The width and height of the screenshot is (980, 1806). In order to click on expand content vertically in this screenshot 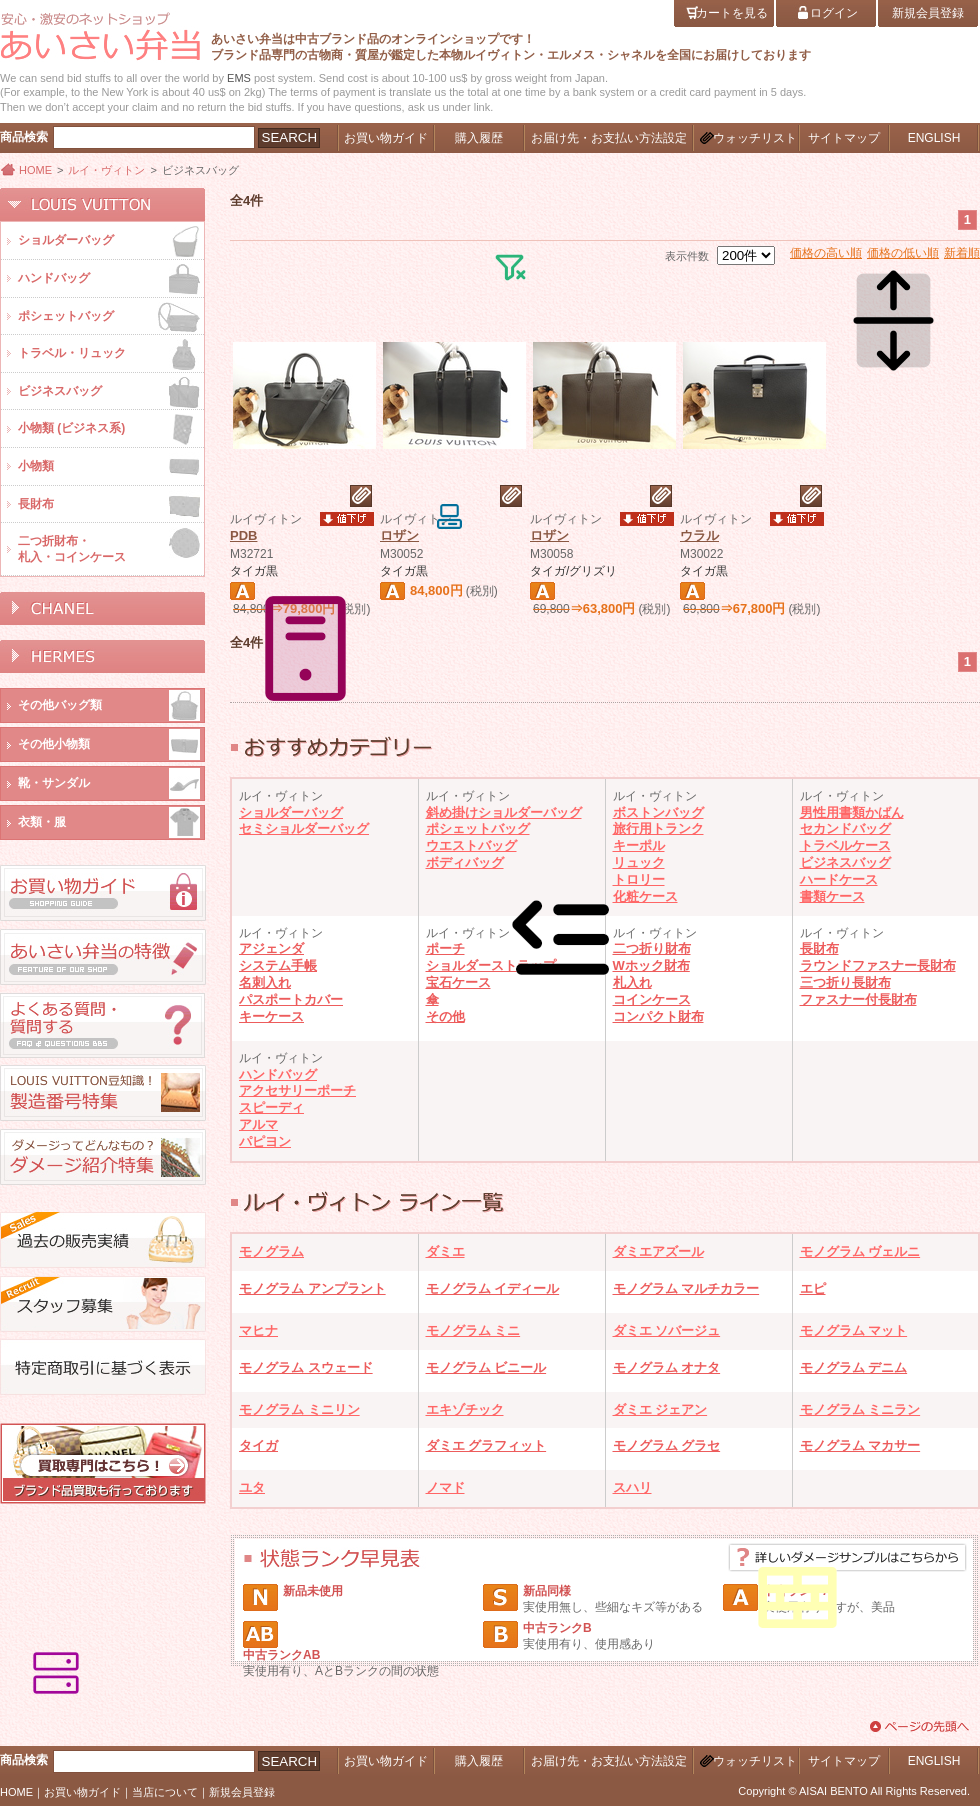, I will do `click(893, 320)`.